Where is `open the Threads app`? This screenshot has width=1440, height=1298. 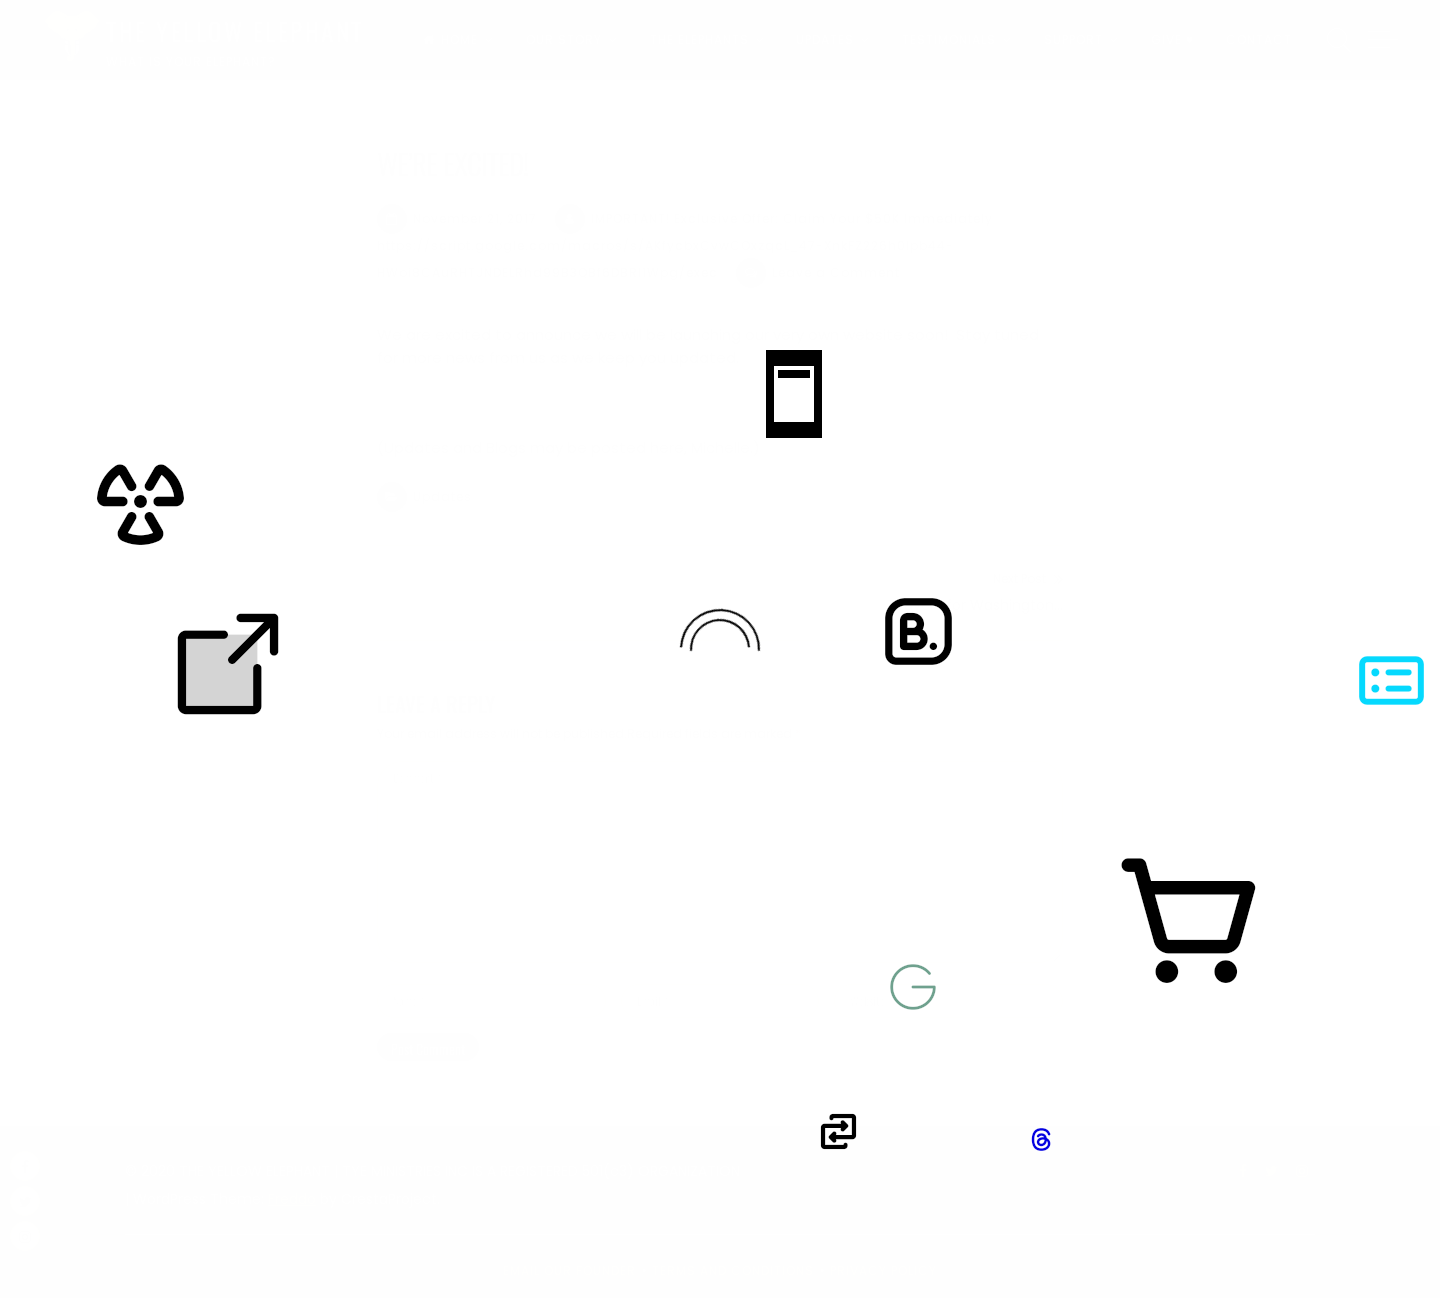
open the Threads app is located at coordinates (1041, 1139).